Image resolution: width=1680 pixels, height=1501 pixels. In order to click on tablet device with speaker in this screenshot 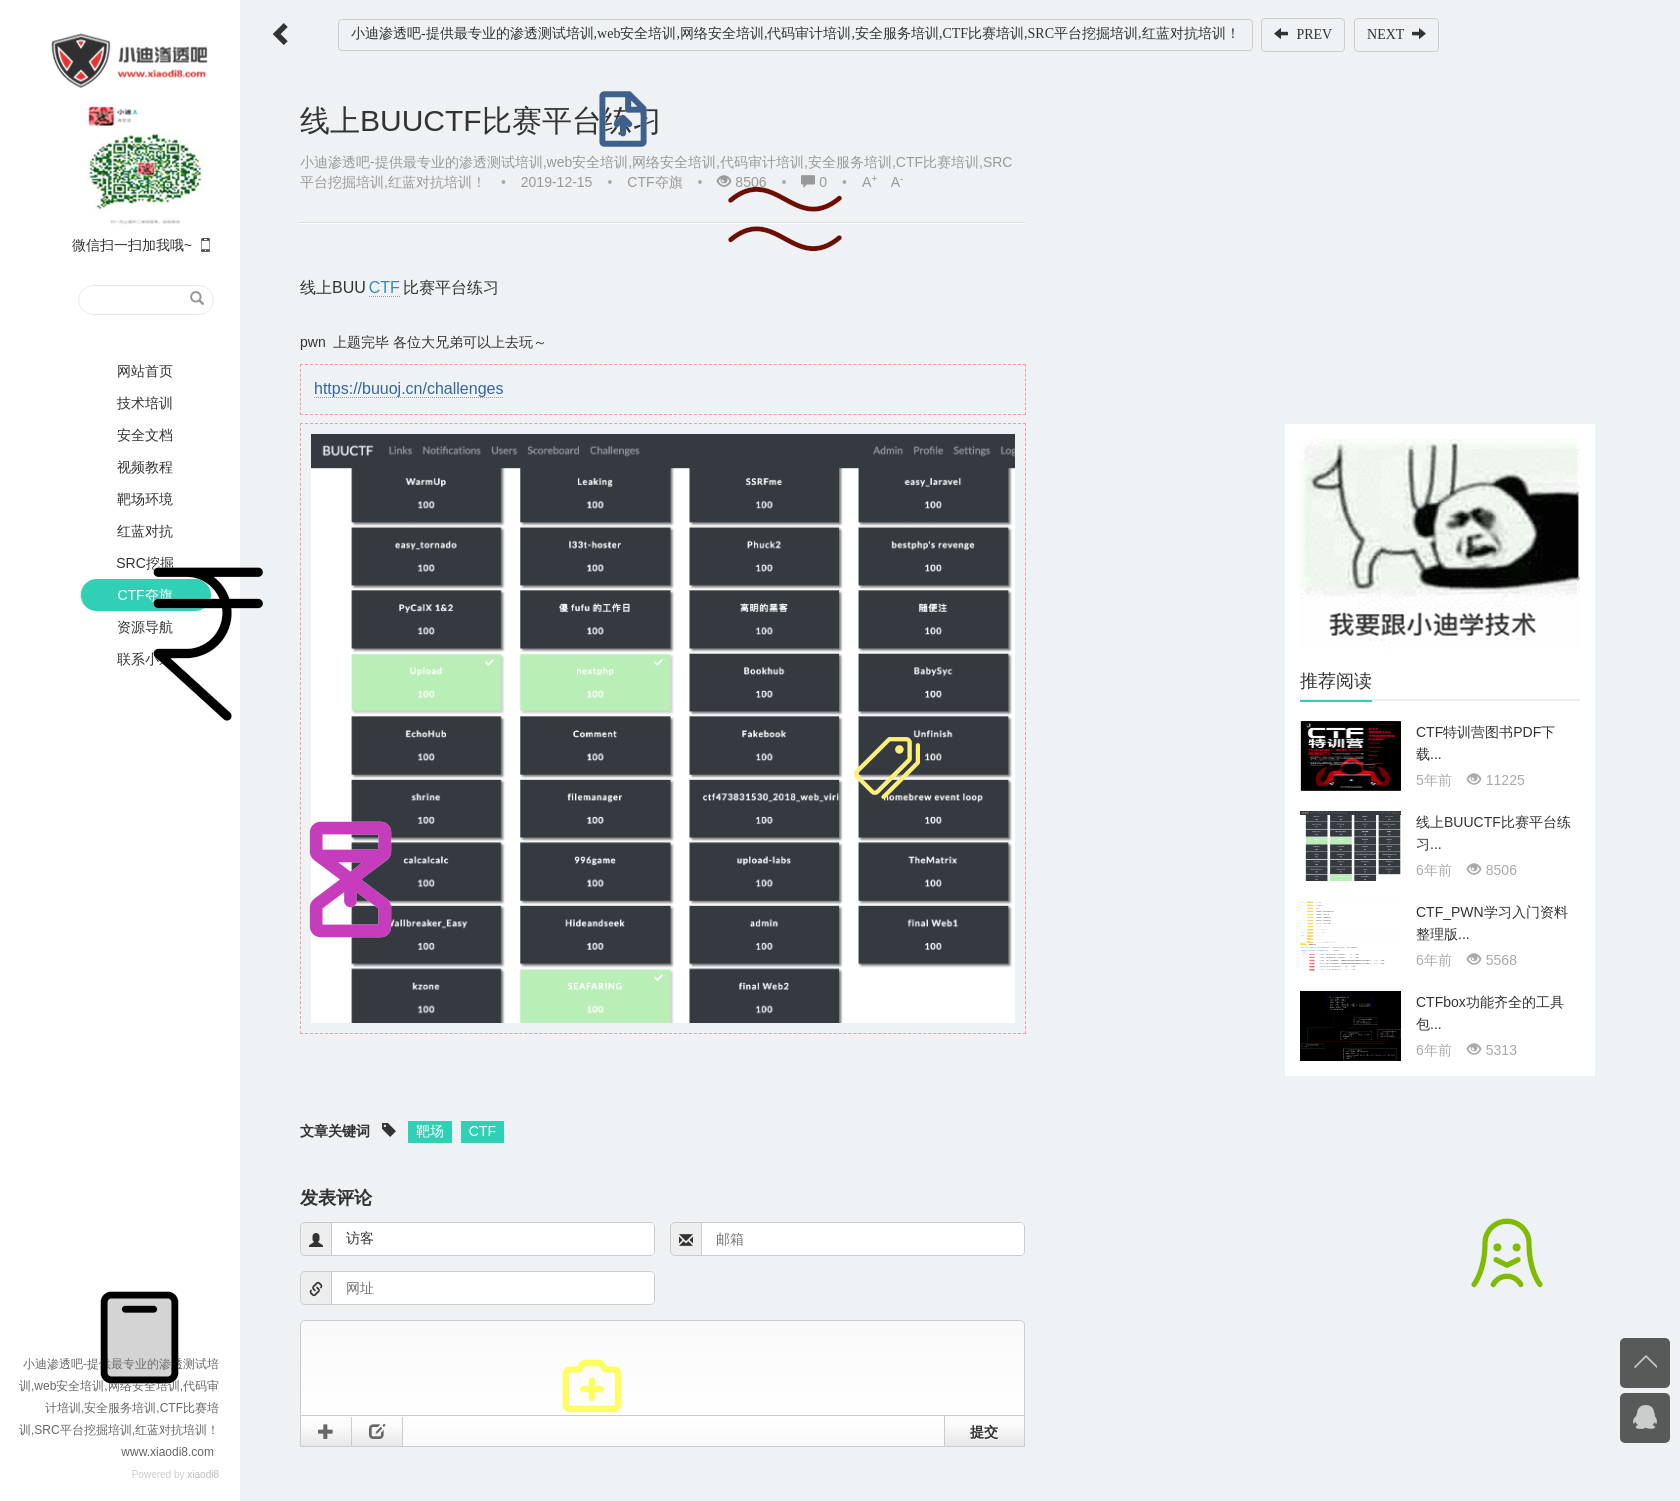, I will do `click(139, 1337)`.